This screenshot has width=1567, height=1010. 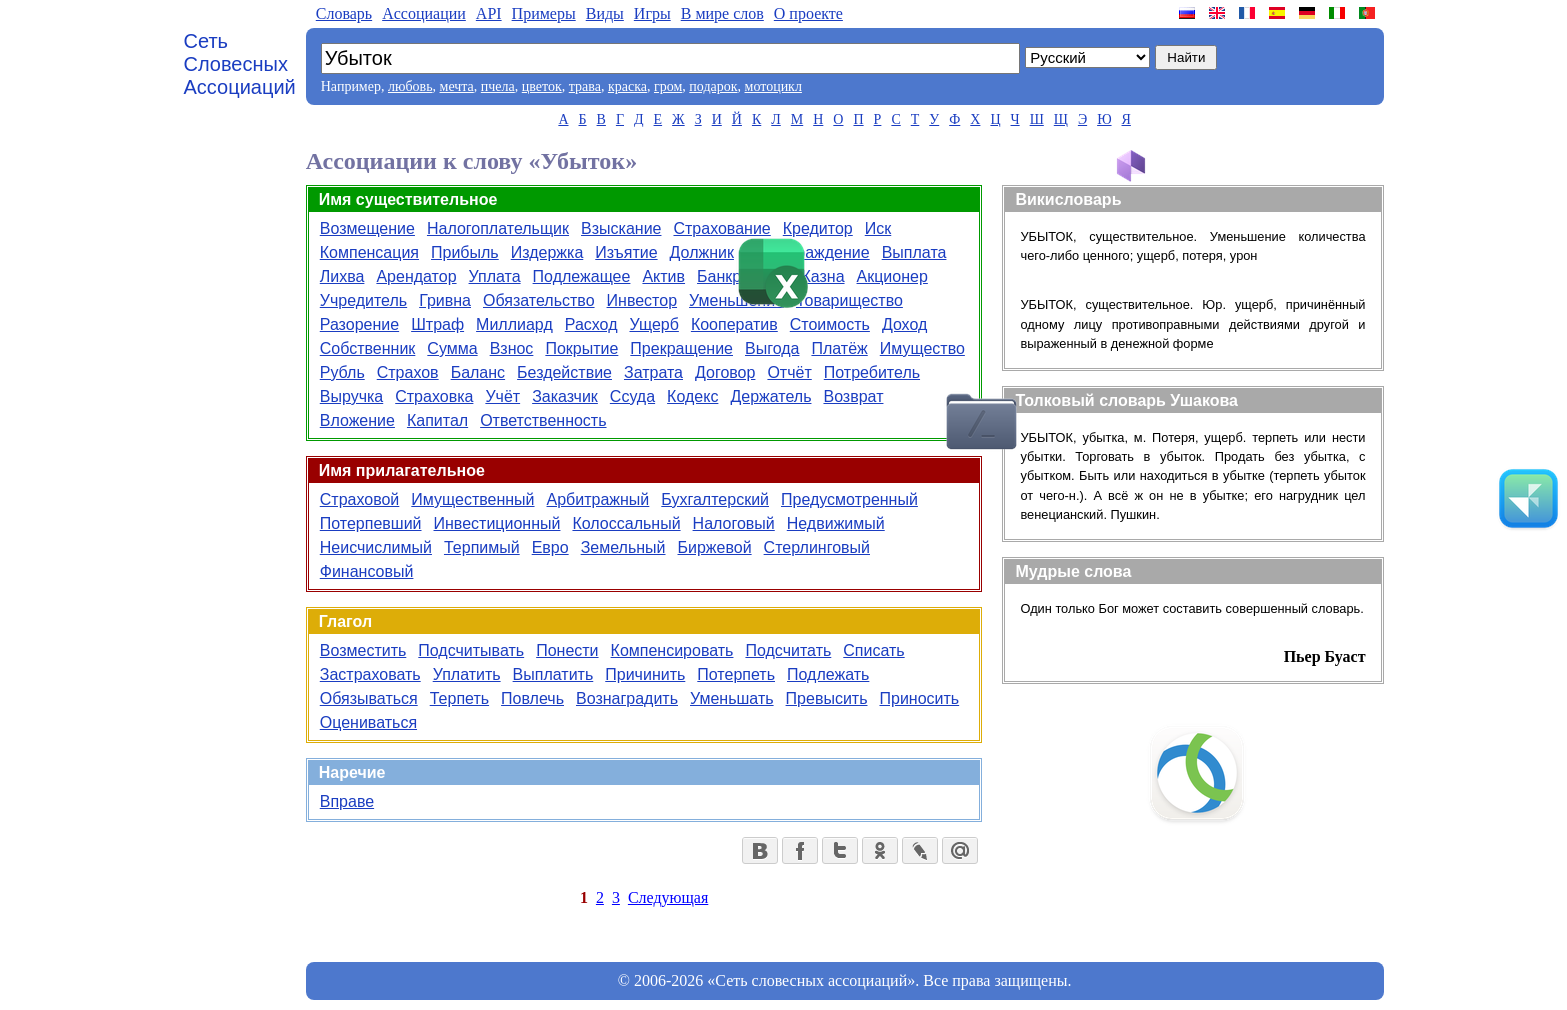 What do you see at coordinates (1528, 498) in the screenshot?
I see `open the adwaita demo app` at bounding box center [1528, 498].